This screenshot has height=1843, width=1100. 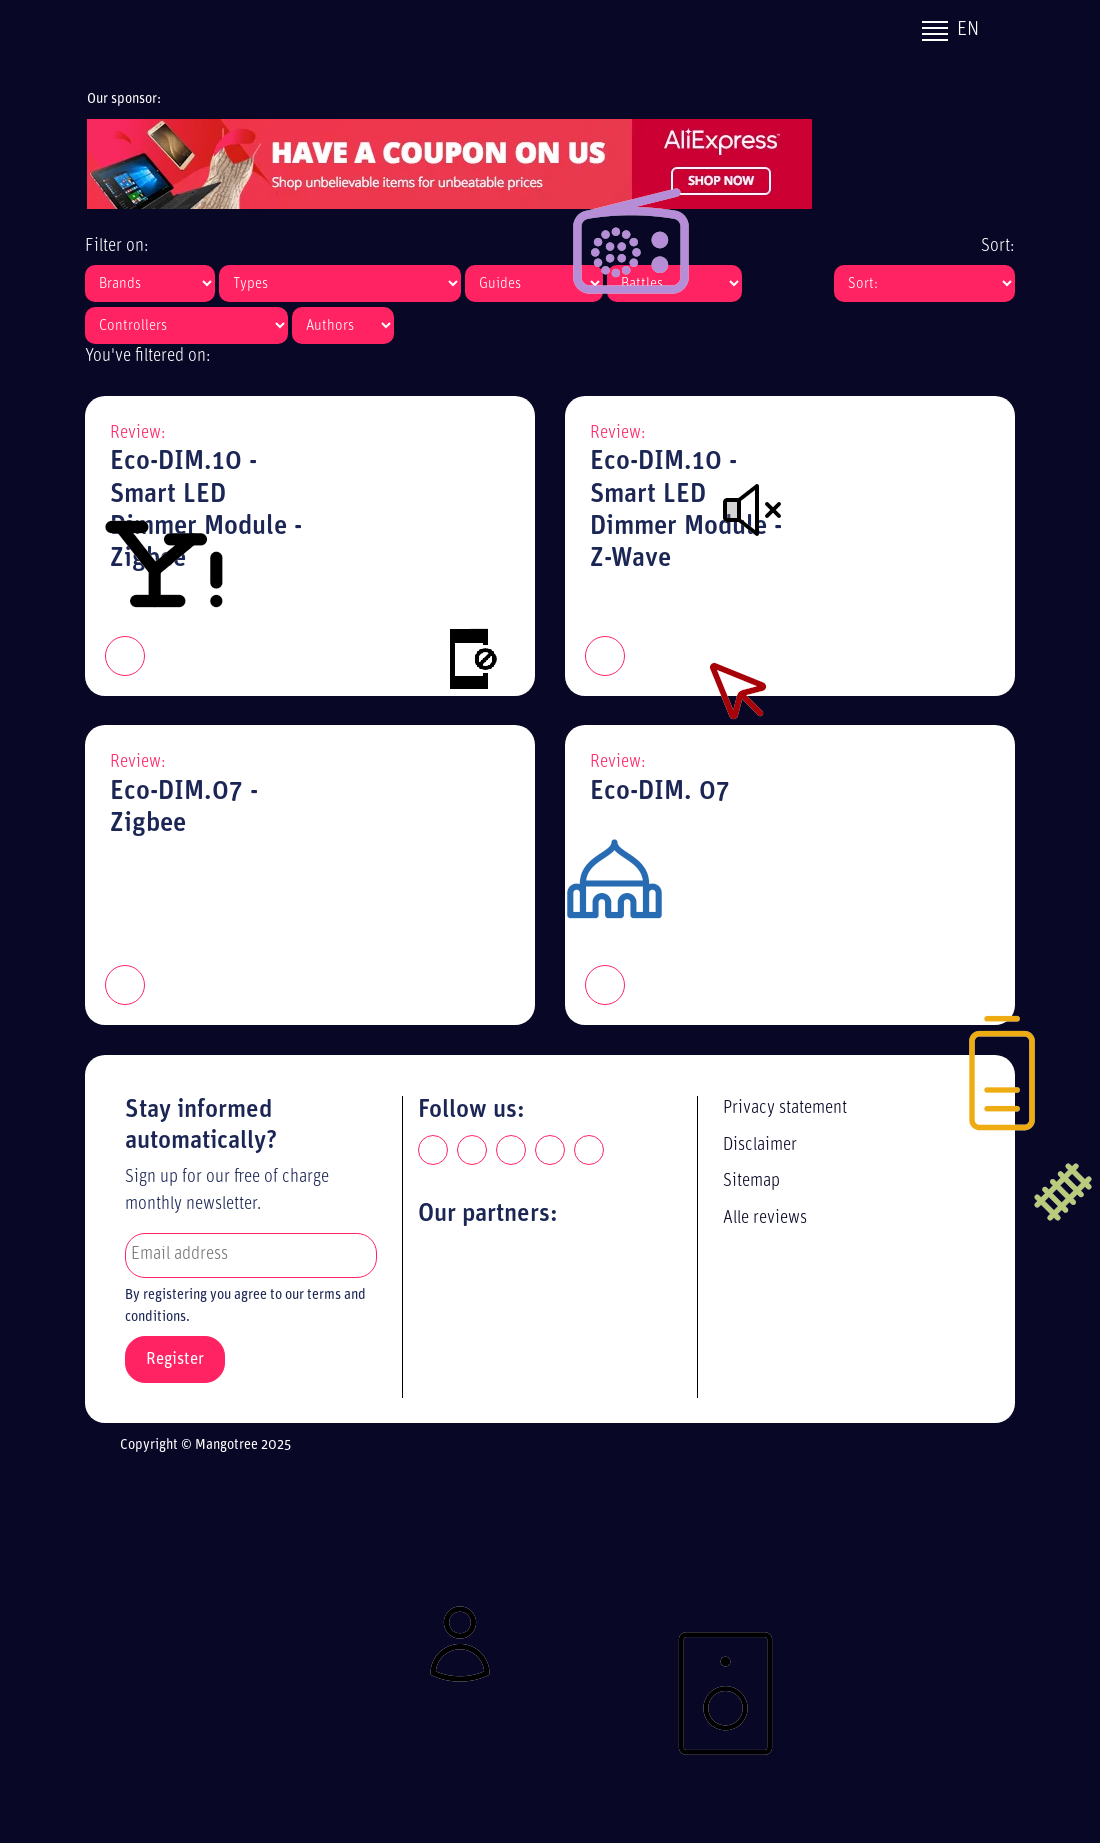 I want to click on find nearby mosques, so click(x=614, y=883).